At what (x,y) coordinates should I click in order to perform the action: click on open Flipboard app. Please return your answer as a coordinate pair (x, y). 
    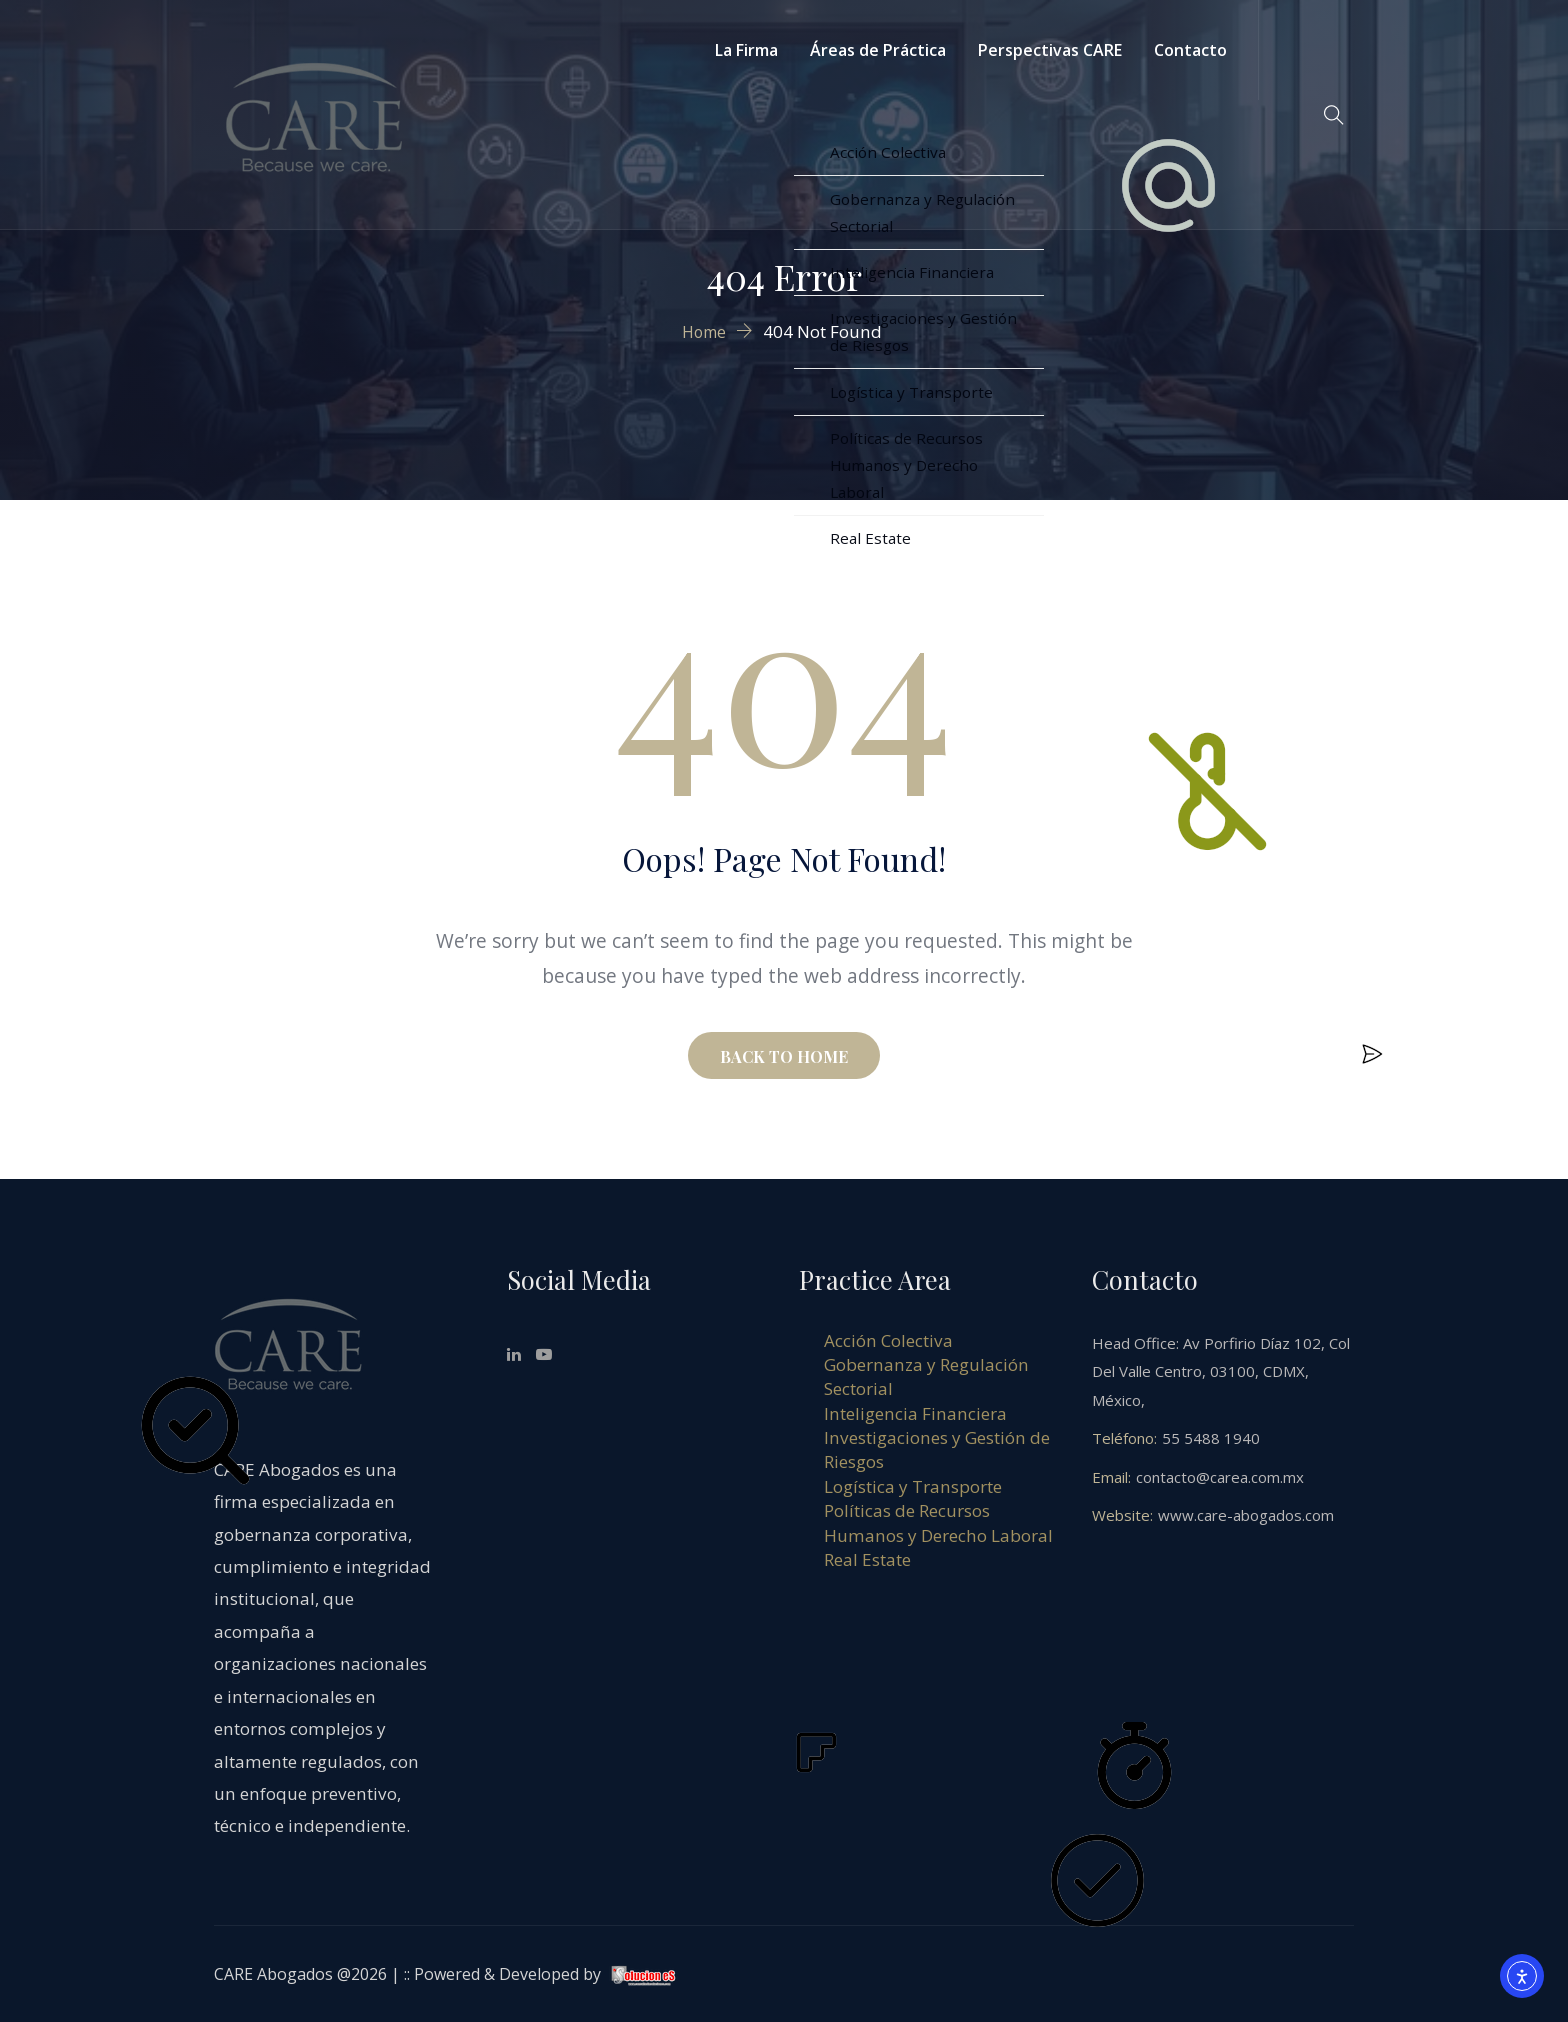
    Looking at the image, I should click on (816, 1752).